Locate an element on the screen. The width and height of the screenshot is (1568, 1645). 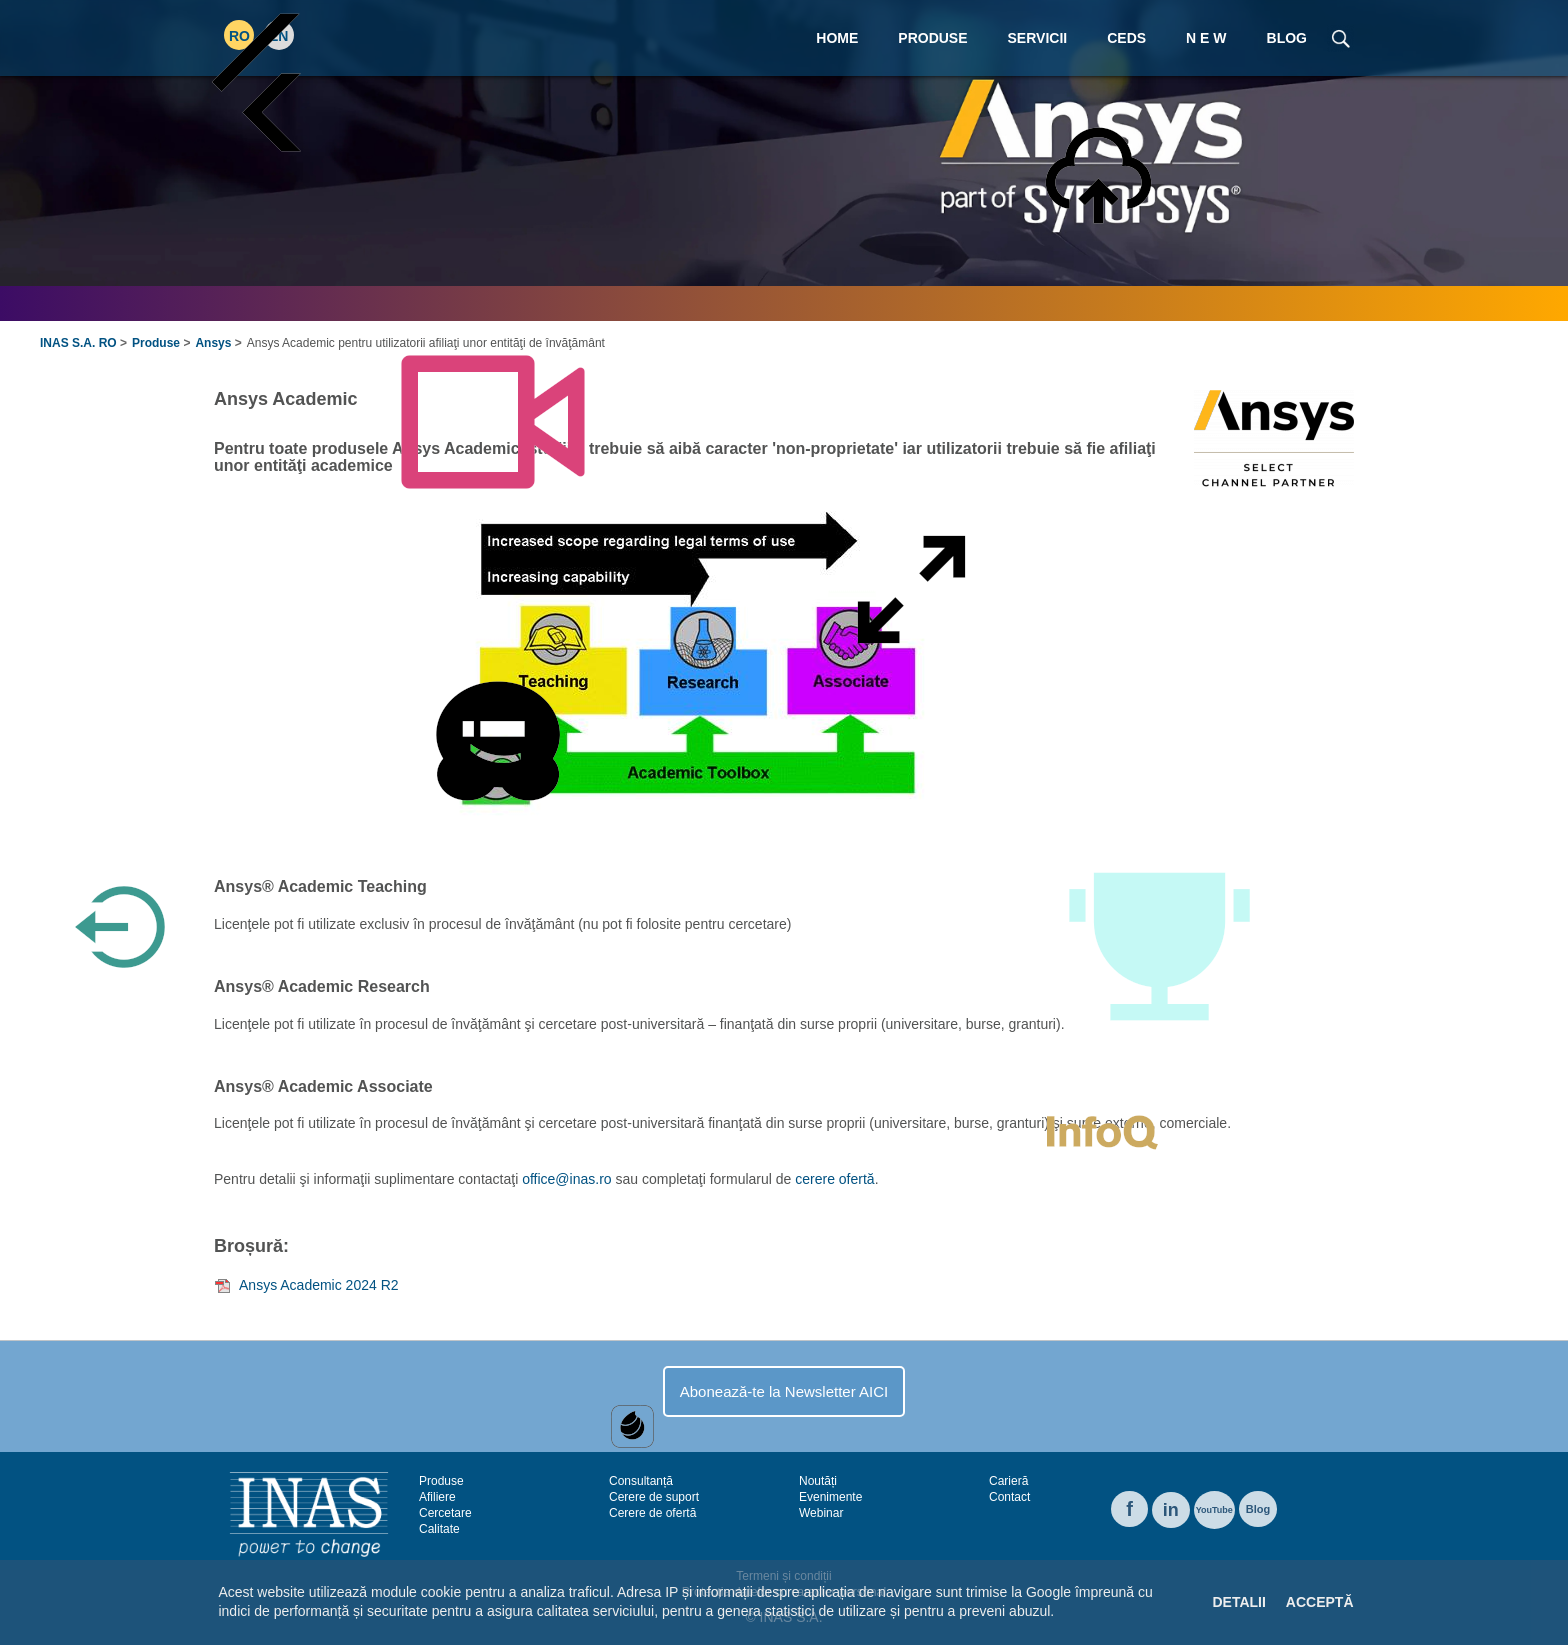
turn on camera for video call is located at coordinates (493, 422).